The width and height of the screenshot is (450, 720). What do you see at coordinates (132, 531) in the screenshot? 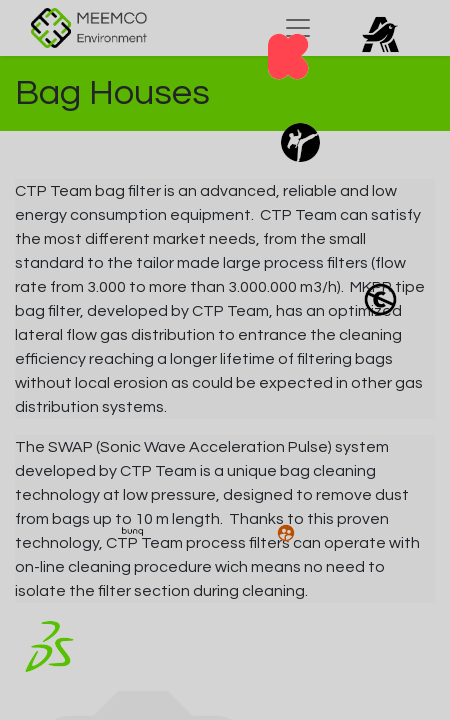
I see `open the bunq banking app` at bounding box center [132, 531].